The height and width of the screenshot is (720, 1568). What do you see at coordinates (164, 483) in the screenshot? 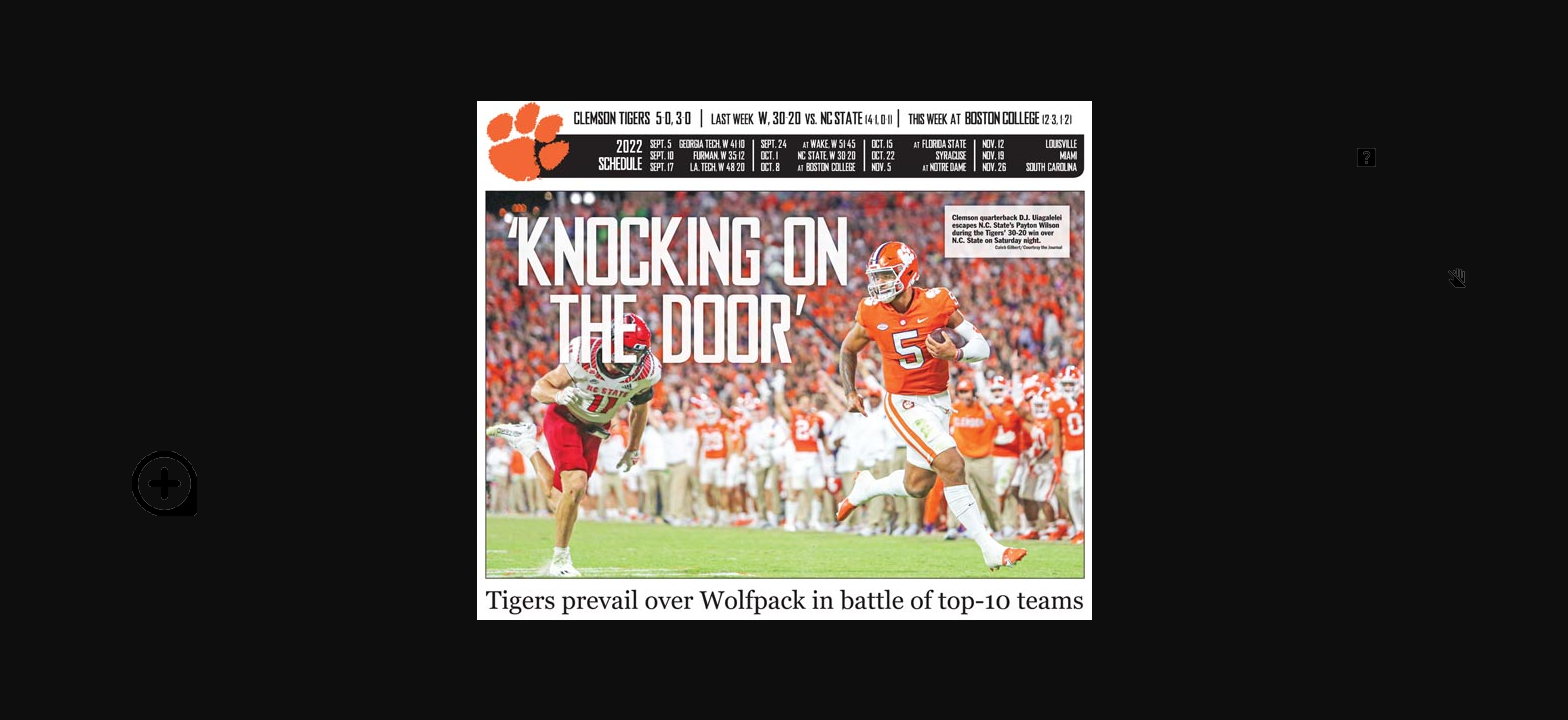
I see `zoom in on image or content` at bounding box center [164, 483].